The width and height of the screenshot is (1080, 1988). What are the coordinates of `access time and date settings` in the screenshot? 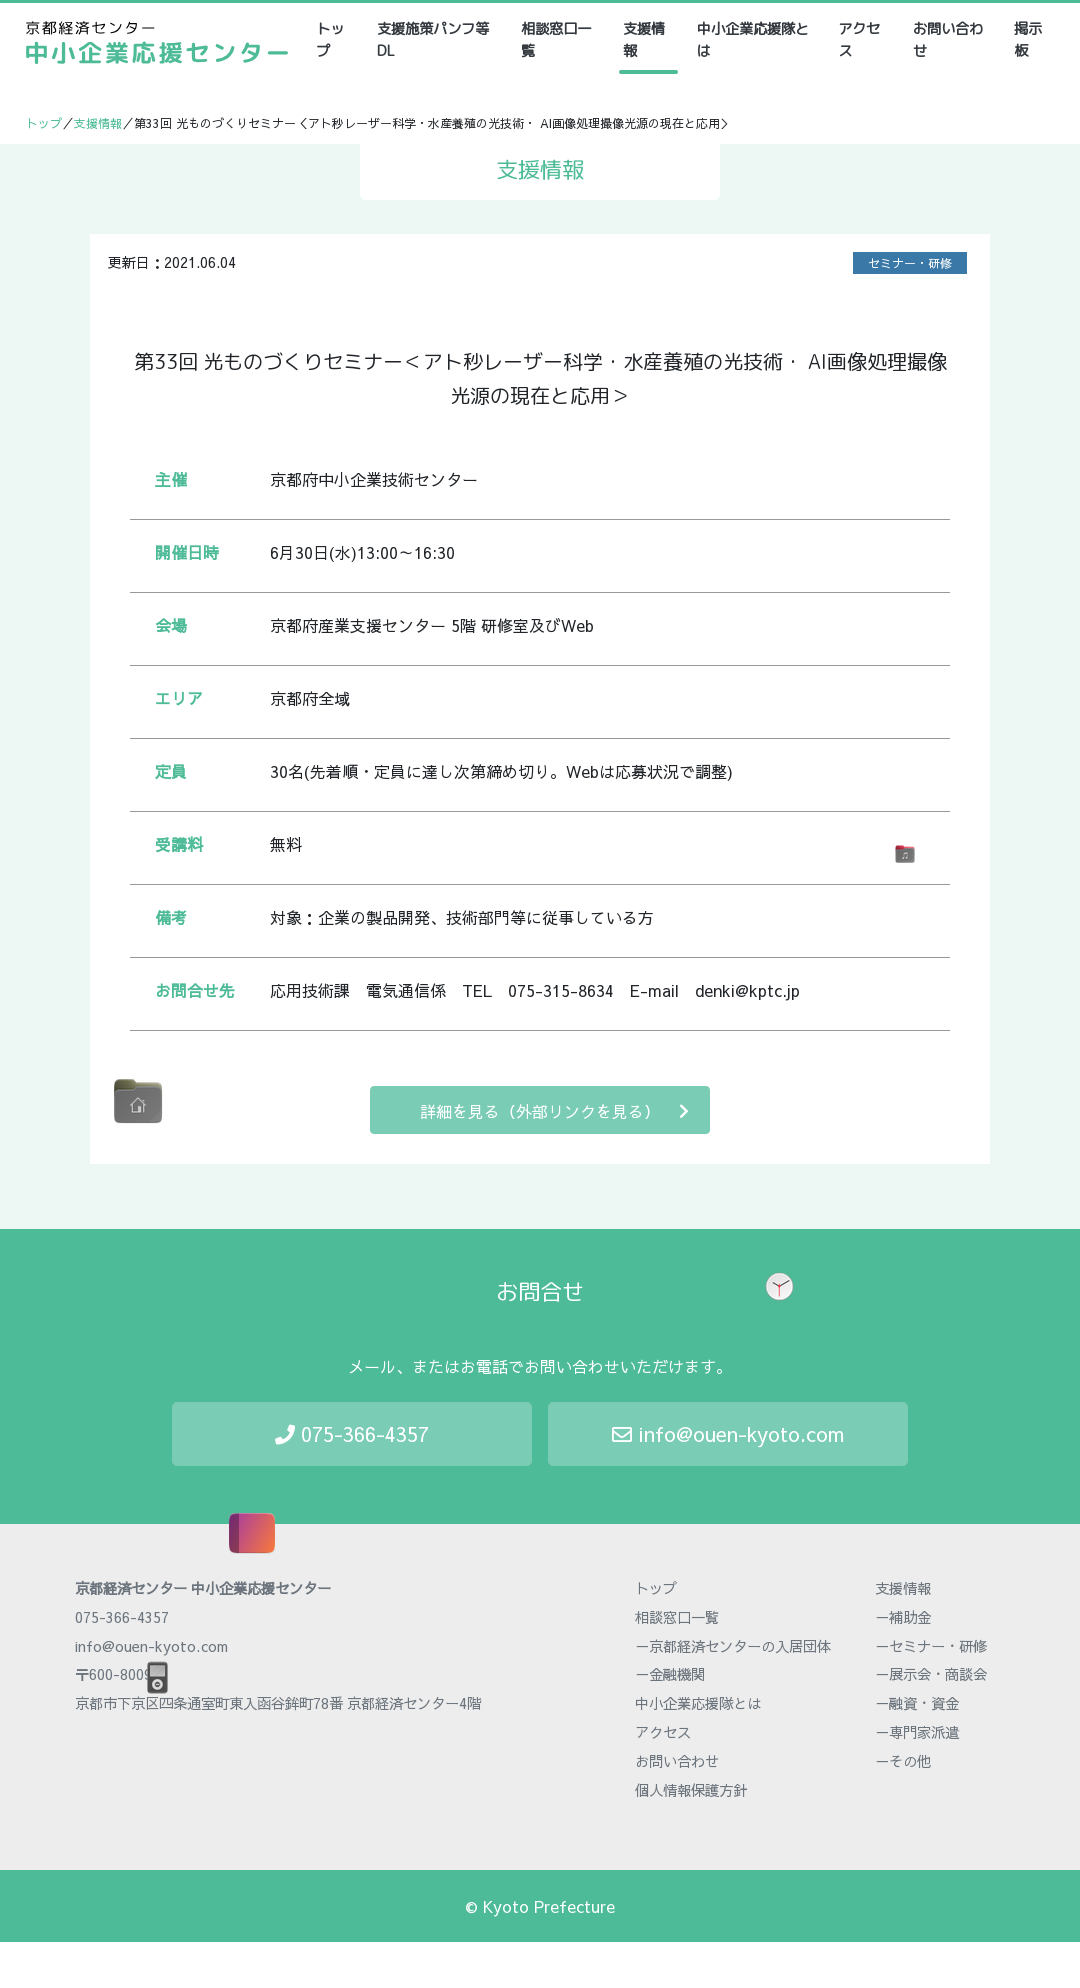 It's located at (779, 1286).